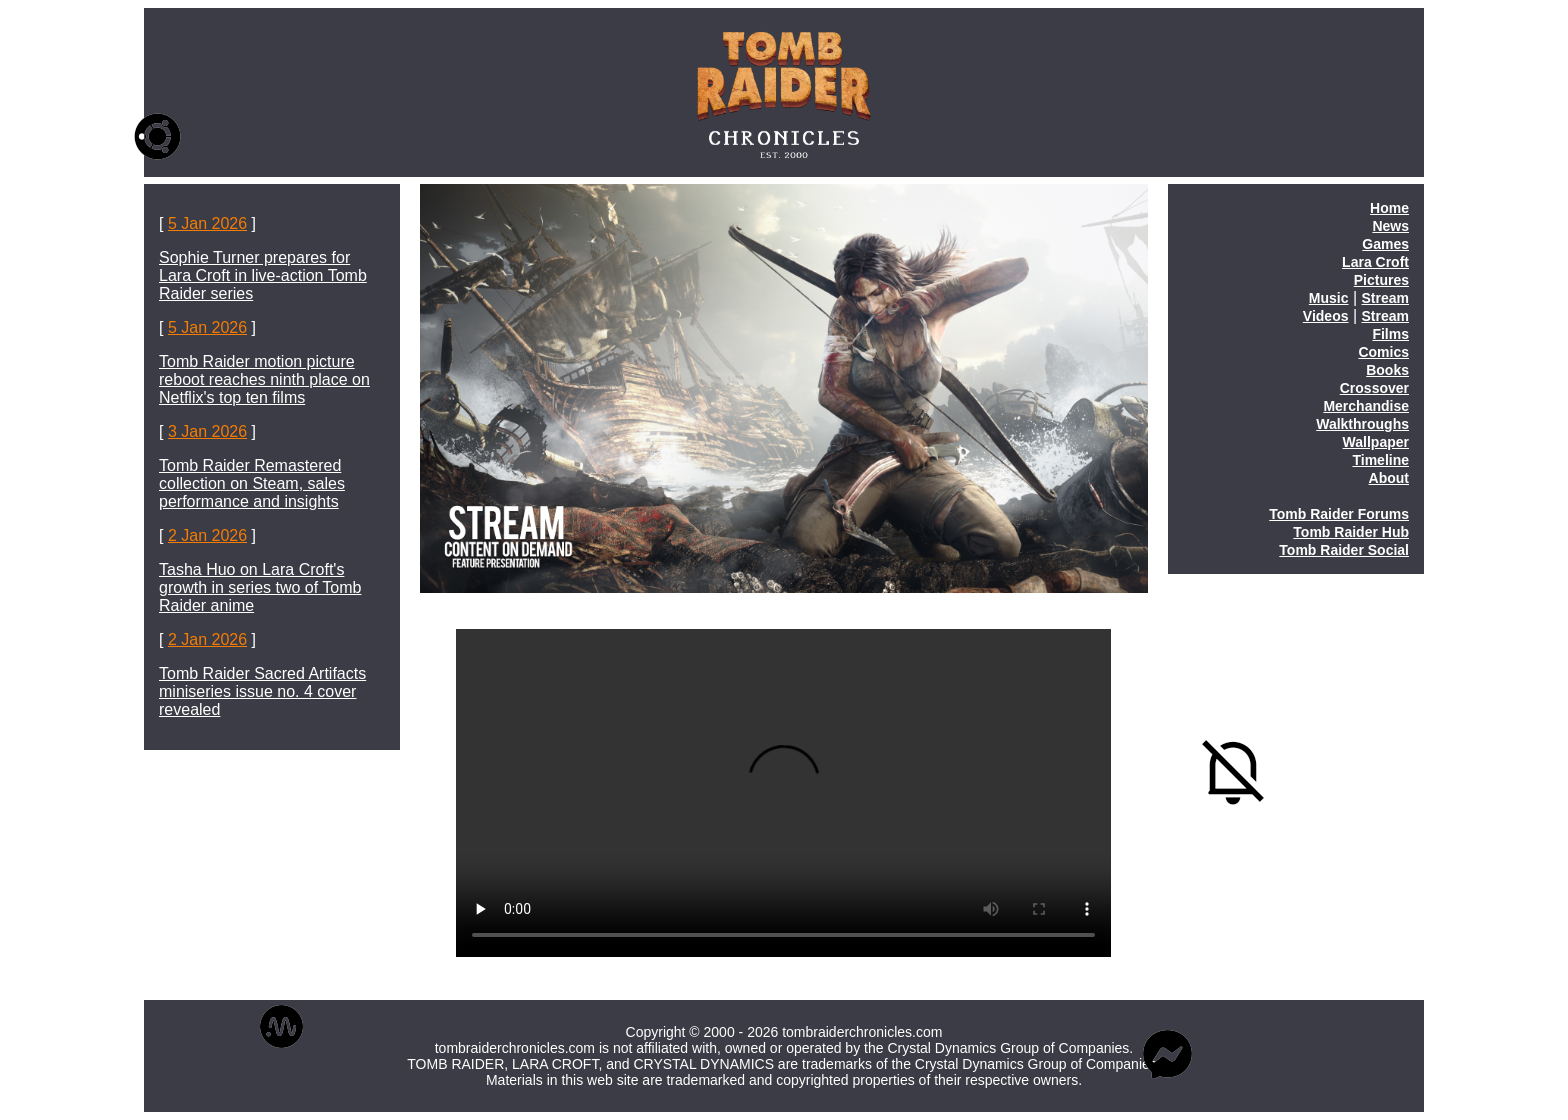 The image size is (1568, 1120). What do you see at coordinates (157, 136) in the screenshot?
I see `launch ubuntu operating system` at bounding box center [157, 136].